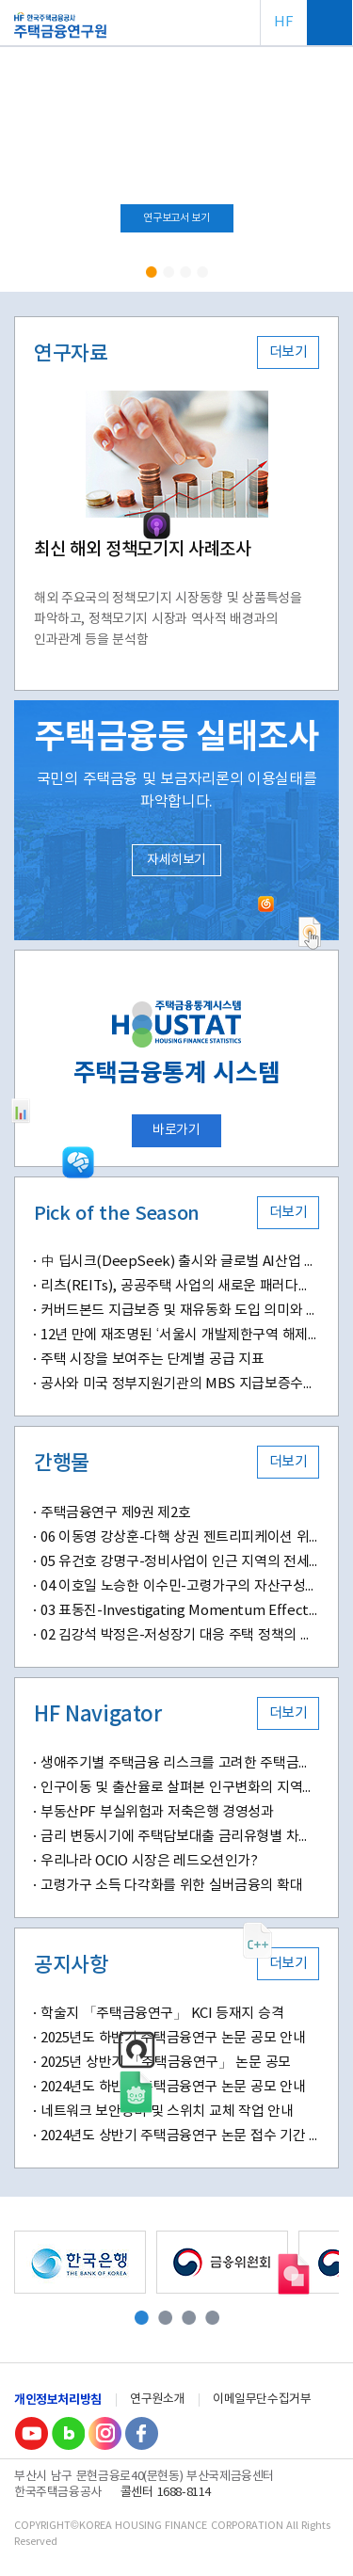  Describe the element at coordinates (265, 904) in the screenshot. I see `open netease cloud music app` at that location.